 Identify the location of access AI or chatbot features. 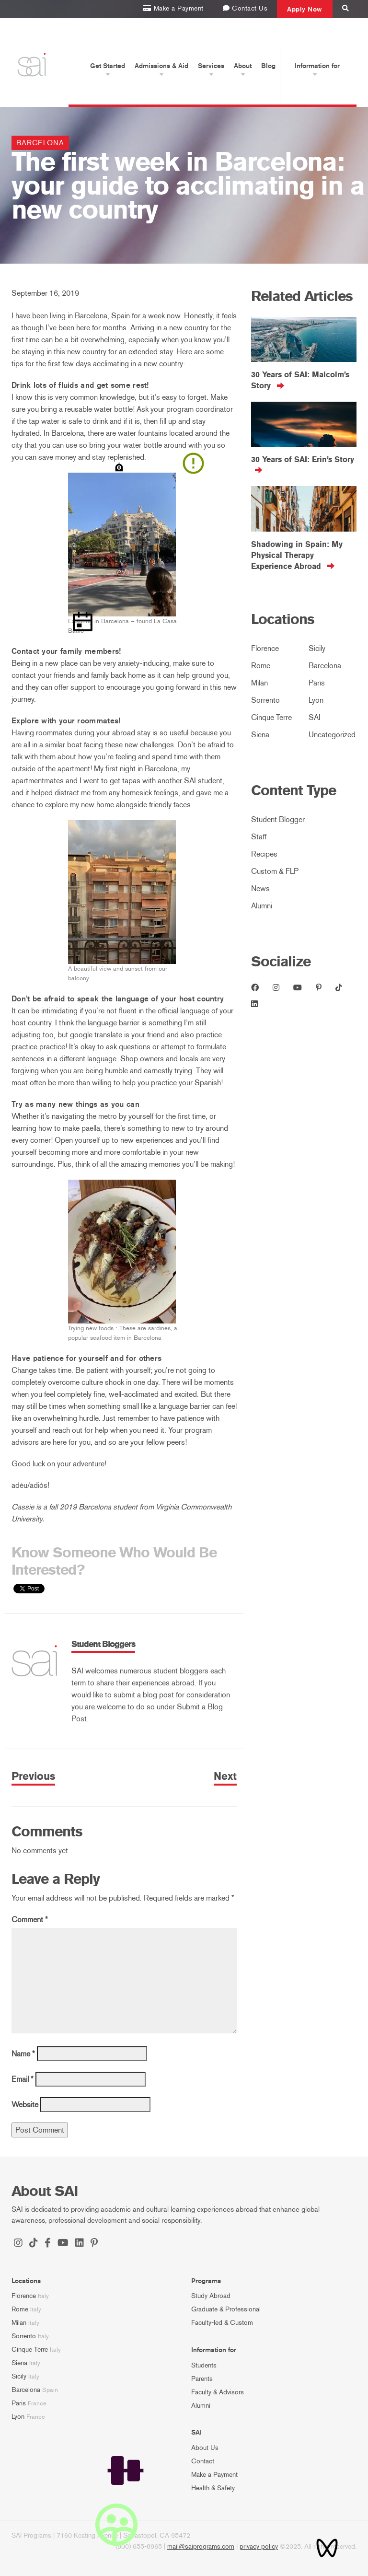
(119, 467).